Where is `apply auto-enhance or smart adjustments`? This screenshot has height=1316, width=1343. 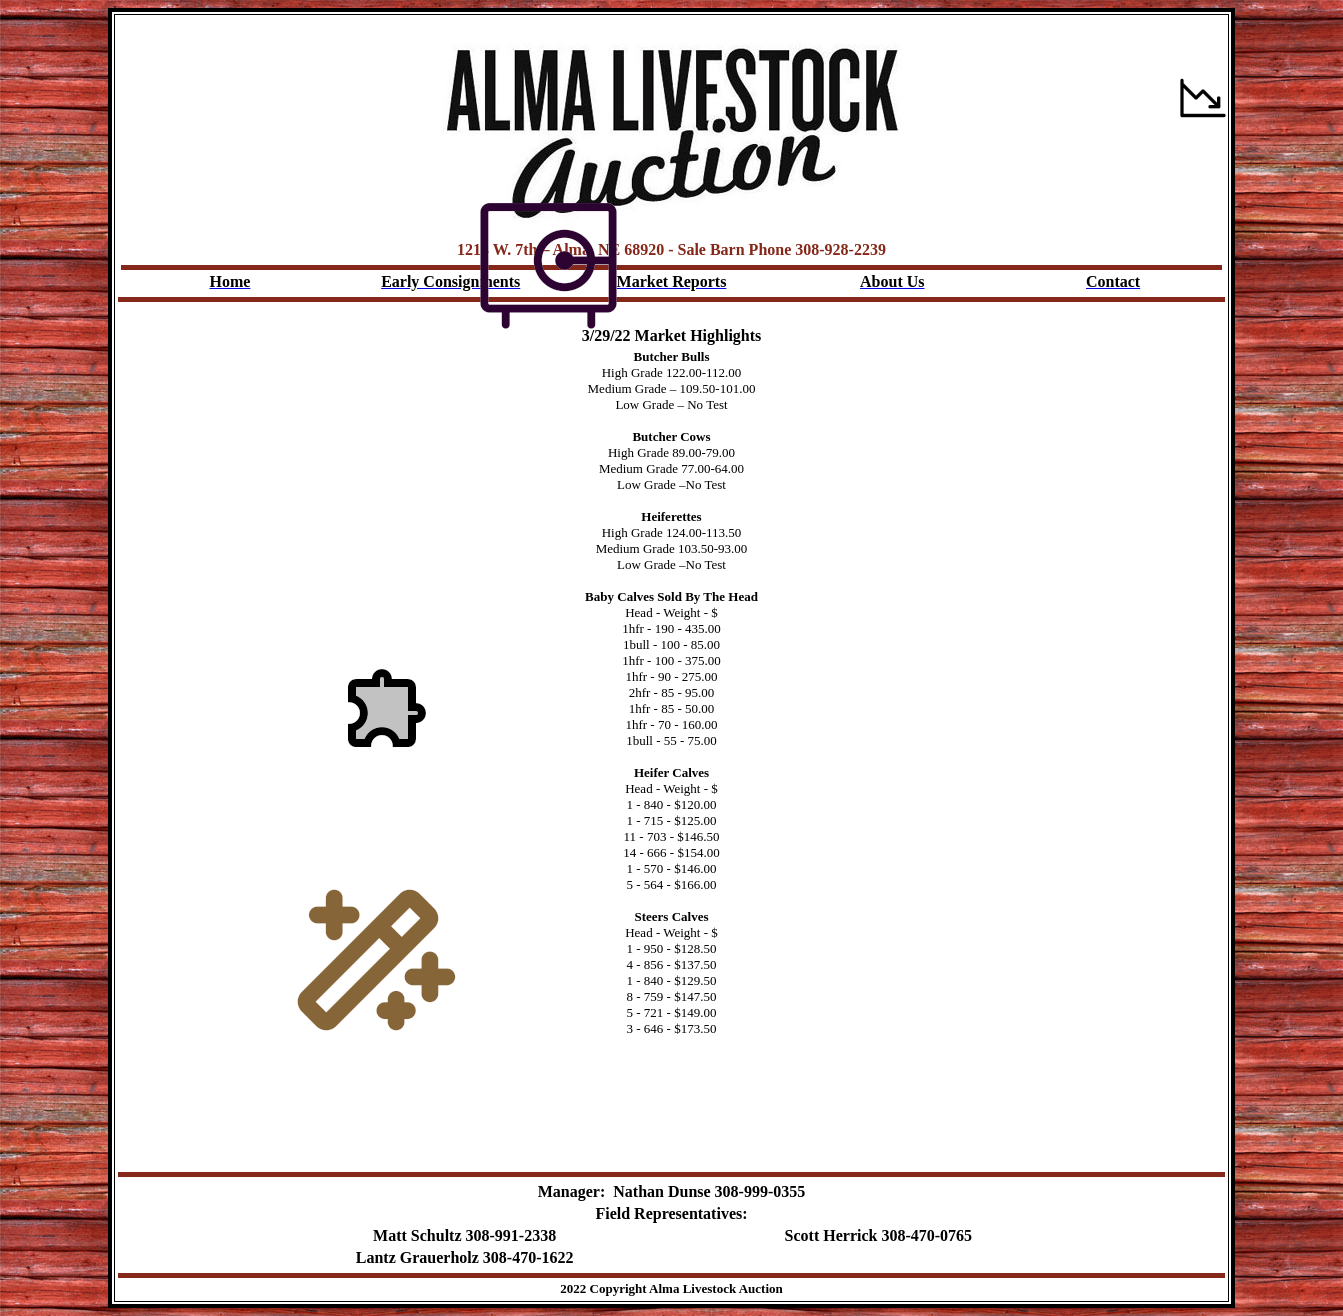 apply auto-enhance or smart adjustments is located at coordinates (368, 960).